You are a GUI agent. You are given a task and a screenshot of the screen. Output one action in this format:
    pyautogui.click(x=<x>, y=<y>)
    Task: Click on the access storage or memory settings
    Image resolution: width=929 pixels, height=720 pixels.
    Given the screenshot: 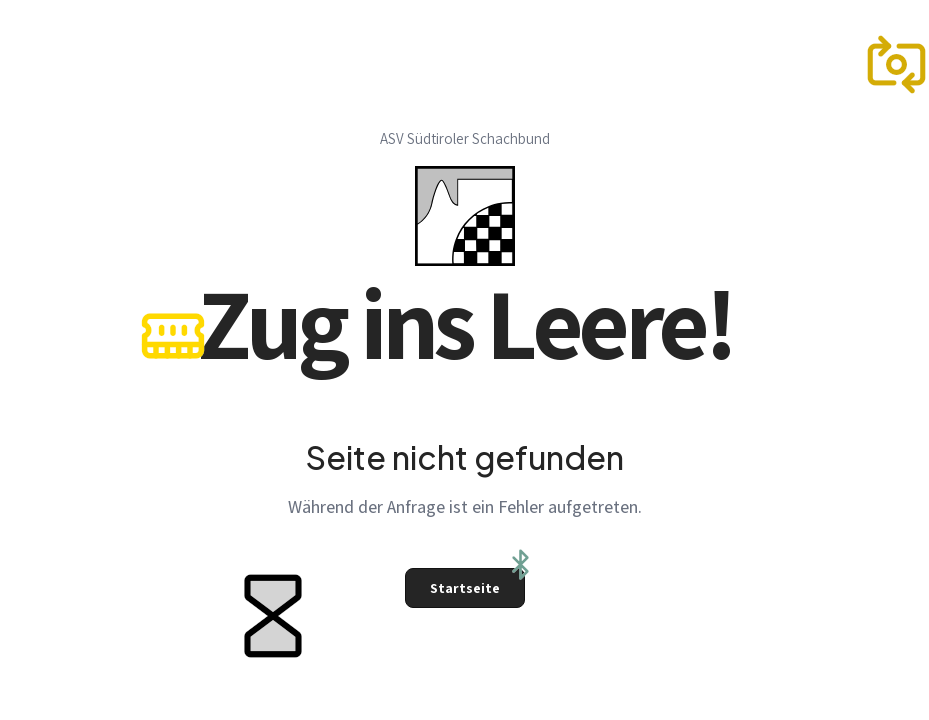 What is the action you would take?
    pyautogui.click(x=173, y=336)
    